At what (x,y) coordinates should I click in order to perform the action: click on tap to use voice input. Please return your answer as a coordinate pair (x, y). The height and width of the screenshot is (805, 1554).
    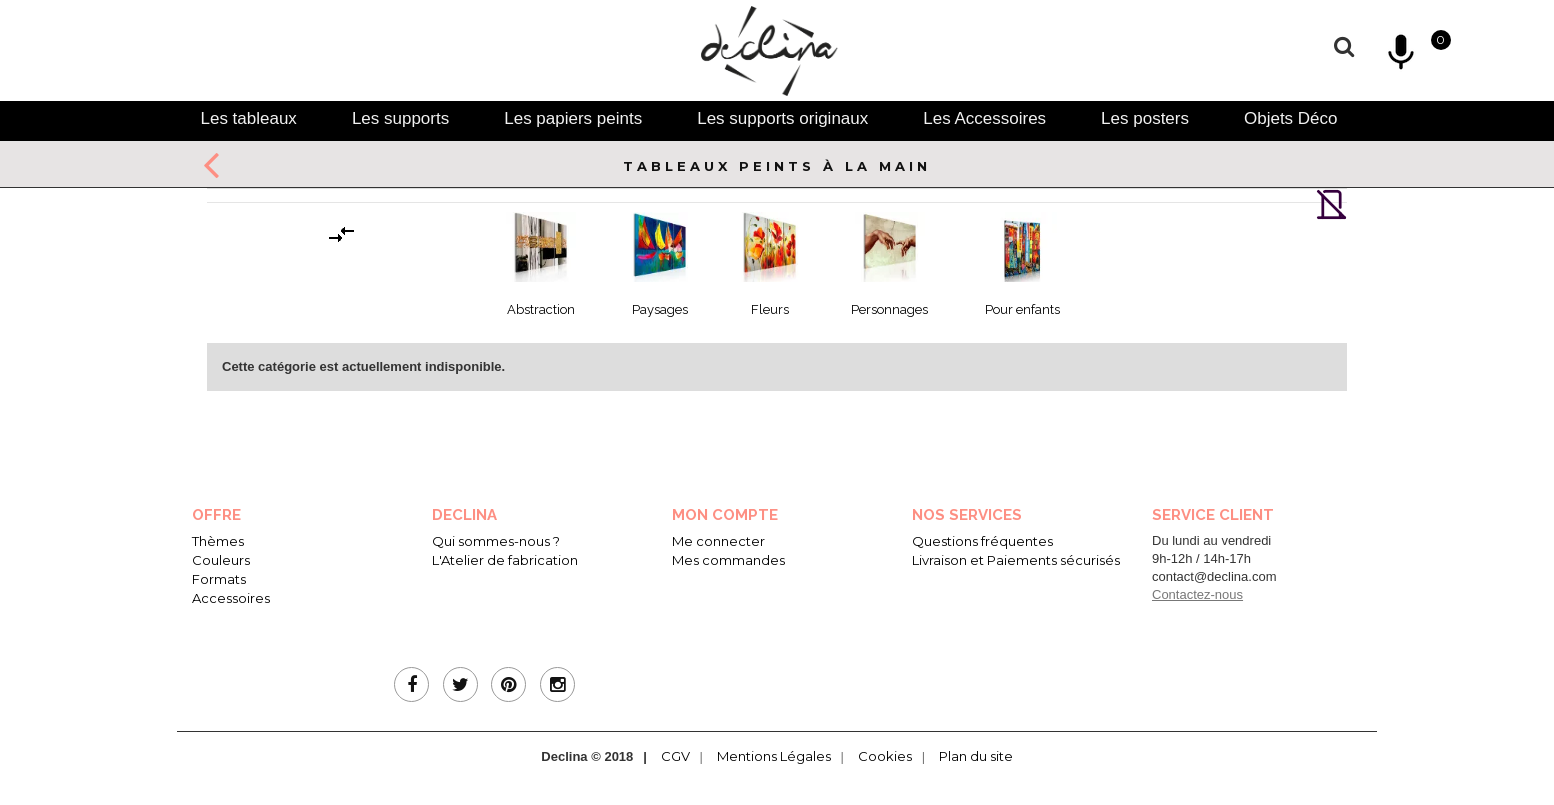
    Looking at the image, I should click on (1401, 51).